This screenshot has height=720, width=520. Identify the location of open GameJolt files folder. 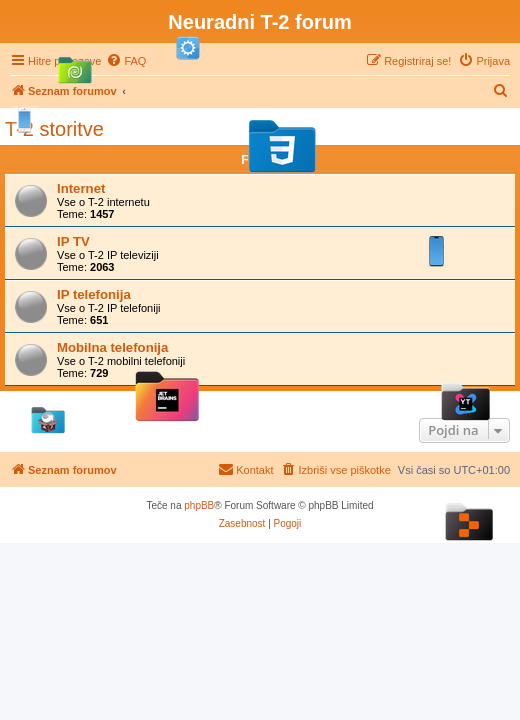
(75, 71).